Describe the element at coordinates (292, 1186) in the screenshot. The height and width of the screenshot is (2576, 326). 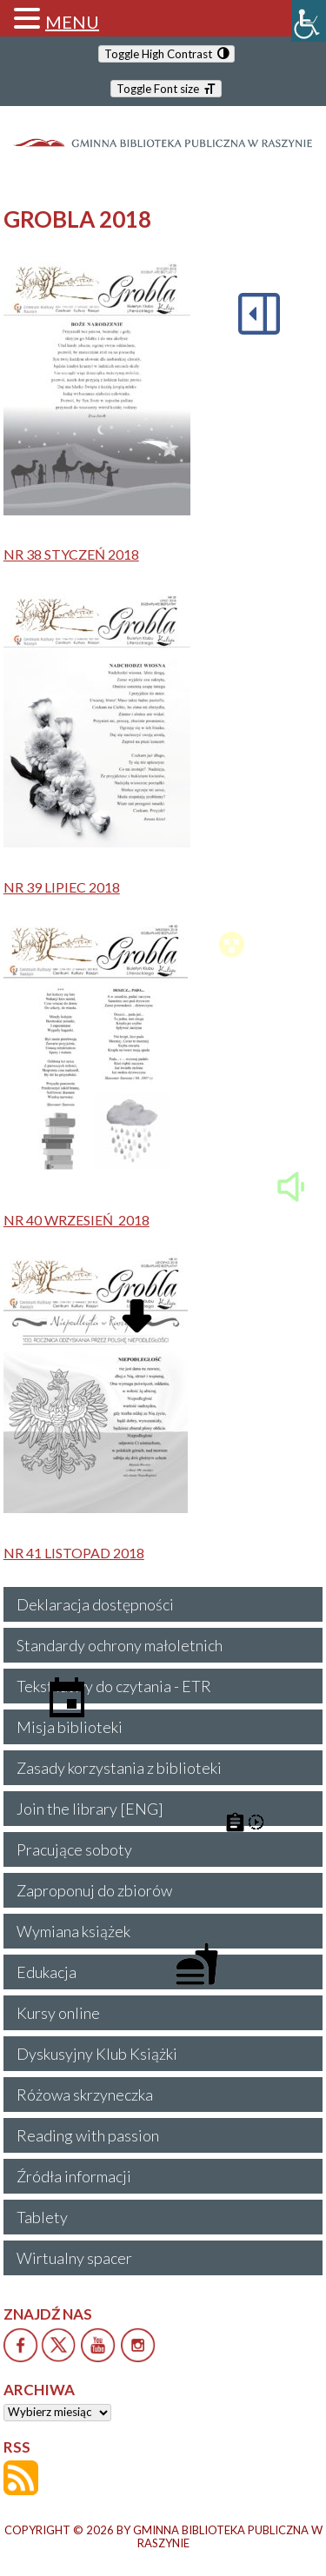
I see `volume set to low` at that location.